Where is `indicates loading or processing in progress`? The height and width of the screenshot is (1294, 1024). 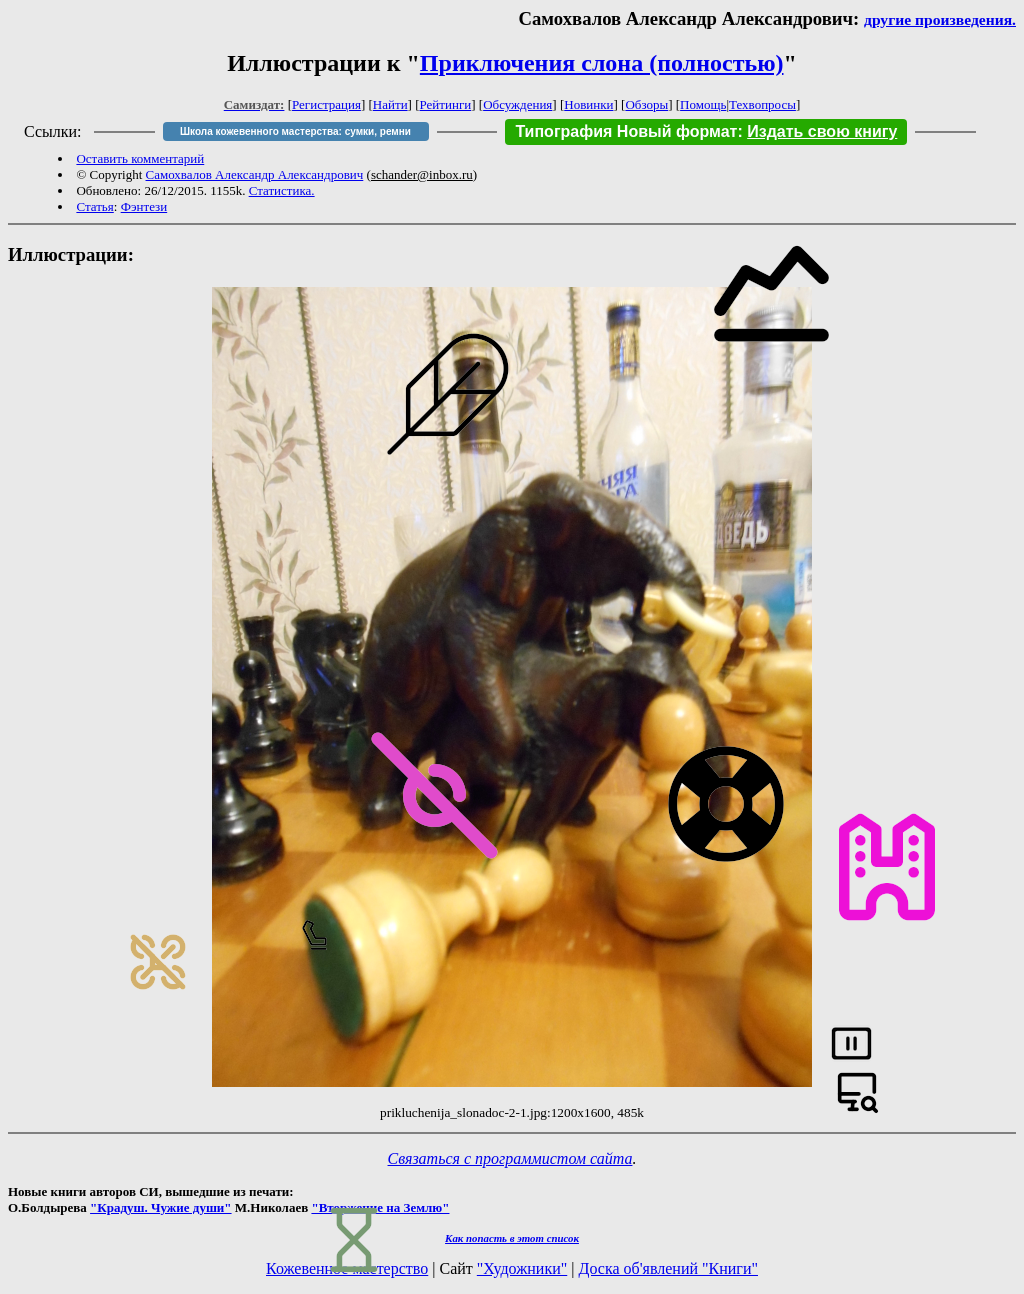
indicates loading or processing in progress is located at coordinates (354, 1240).